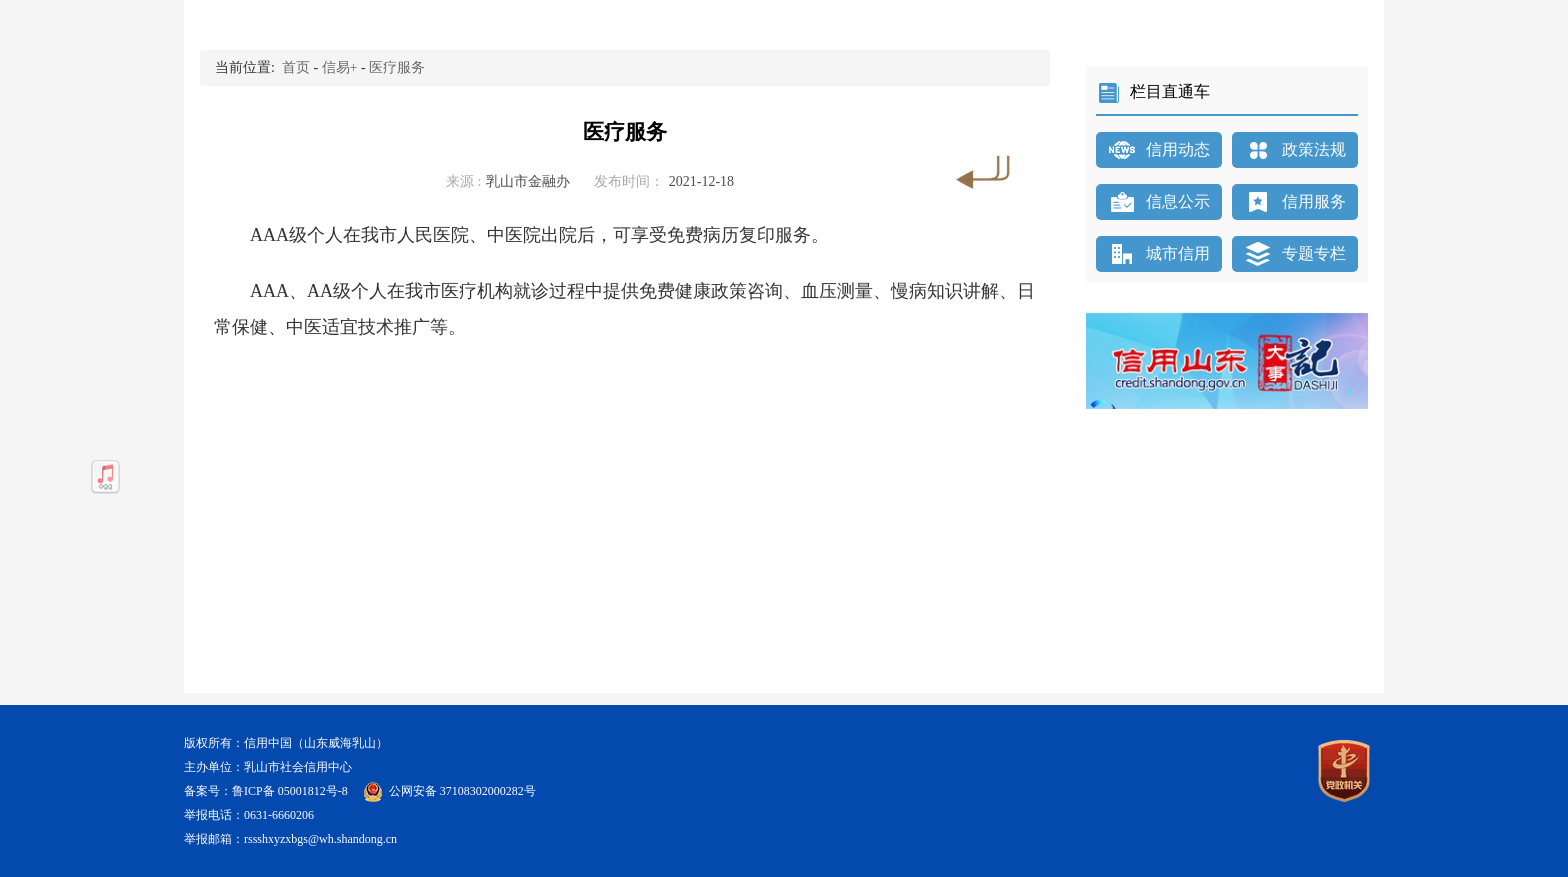  What do you see at coordinates (982, 172) in the screenshot?
I see `reply to all recipients in an email thread` at bounding box center [982, 172].